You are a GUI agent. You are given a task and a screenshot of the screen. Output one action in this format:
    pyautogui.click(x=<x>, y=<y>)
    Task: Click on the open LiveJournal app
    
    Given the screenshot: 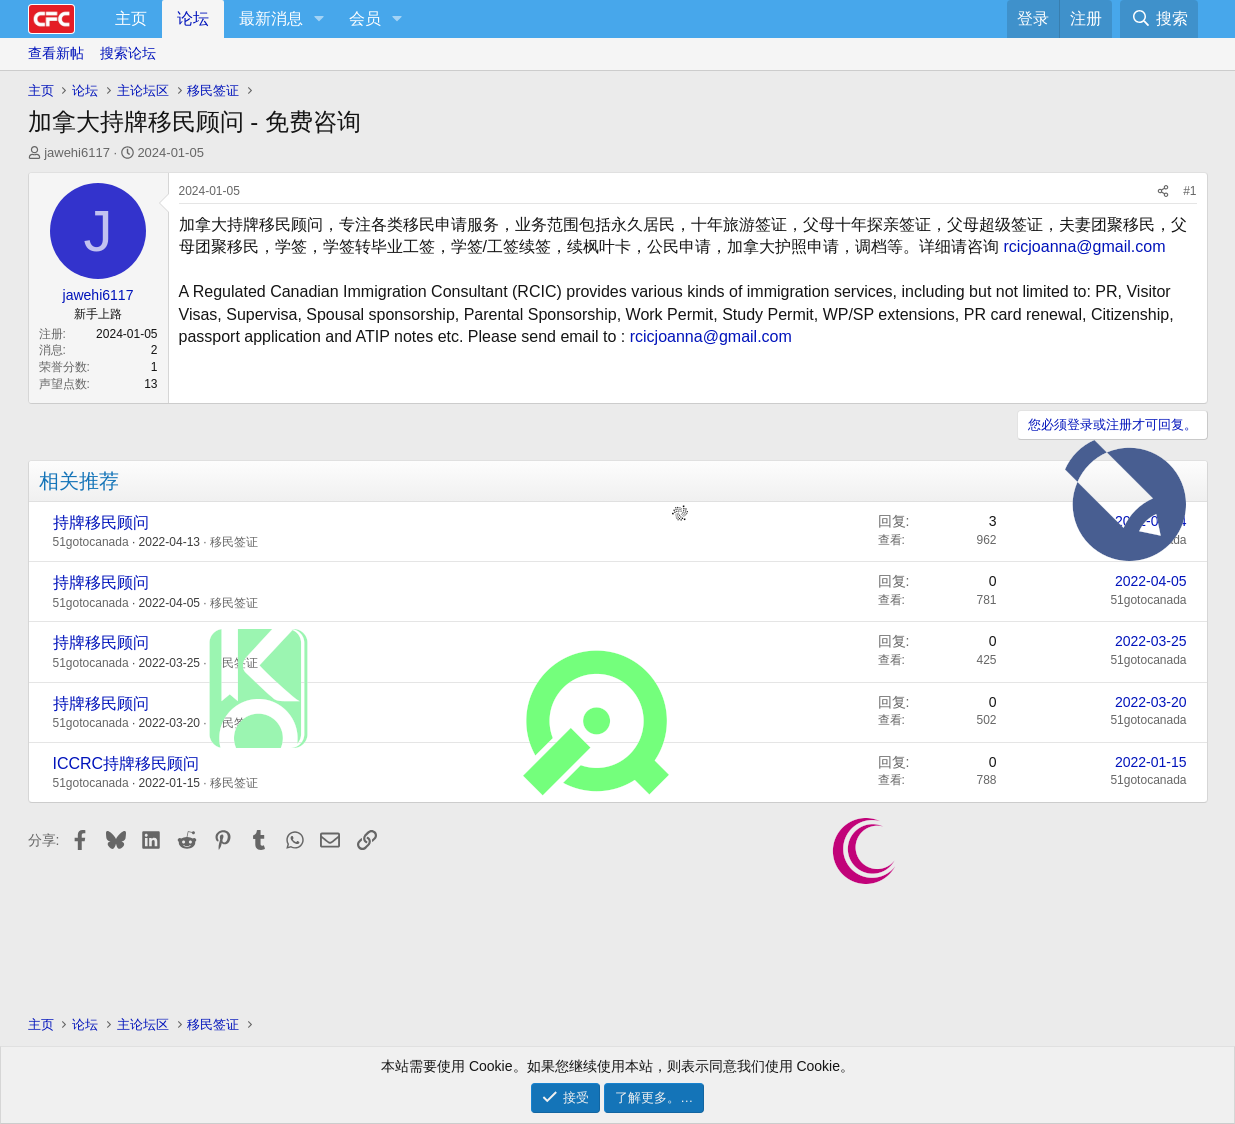 What is the action you would take?
    pyautogui.click(x=1125, y=500)
    